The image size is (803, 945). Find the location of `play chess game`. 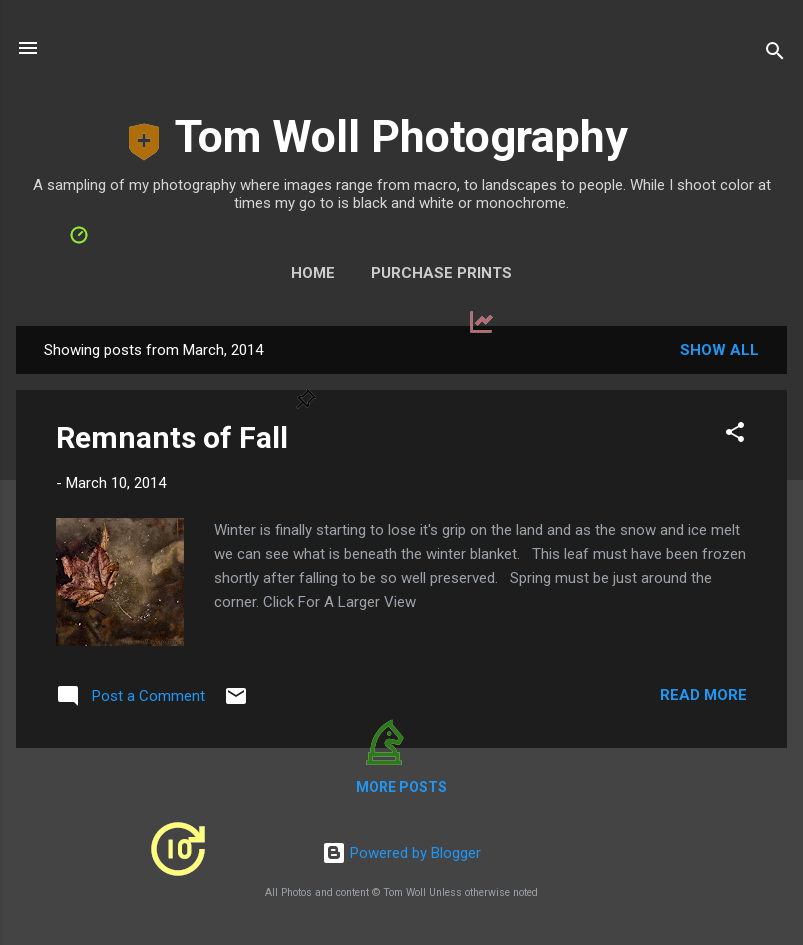

play chess game is located at coordinates (385, 744).